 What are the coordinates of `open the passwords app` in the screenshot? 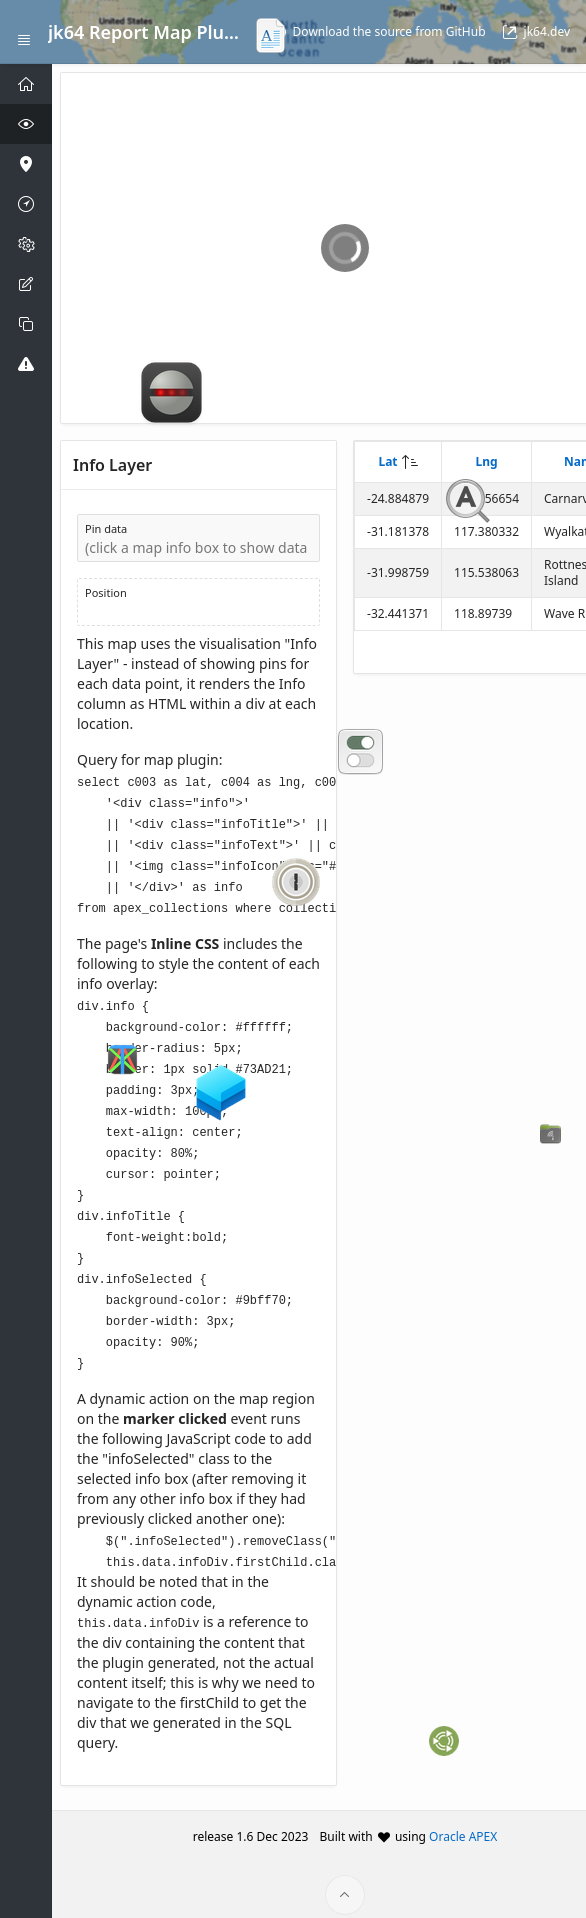 It's located at (296, 882).